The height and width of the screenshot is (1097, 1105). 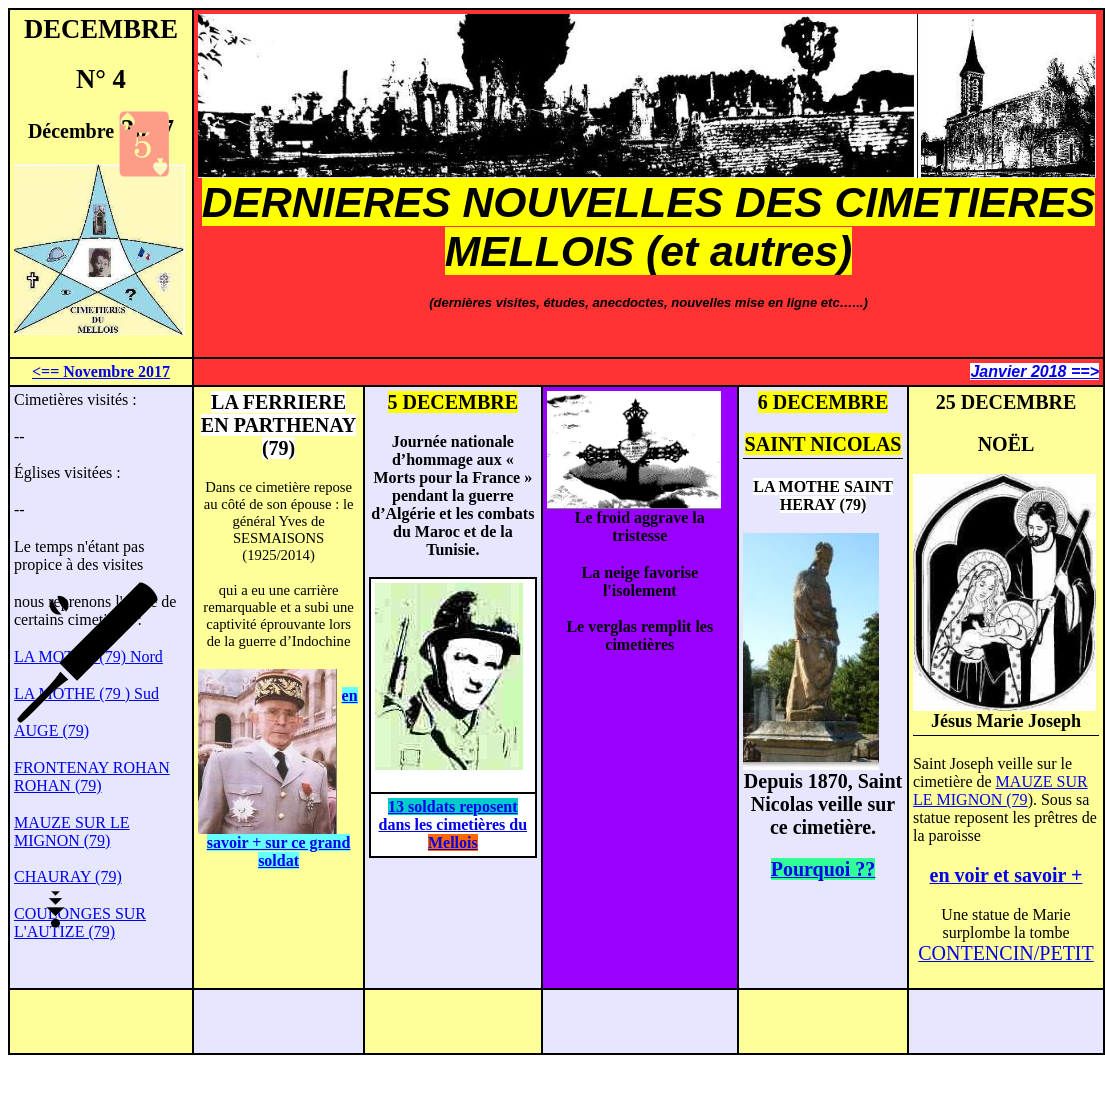 What do you see at coordinates (55, 909) in the screenshot?
I see `pounce or quick attack action in a game` at bounding box center [55, 909].